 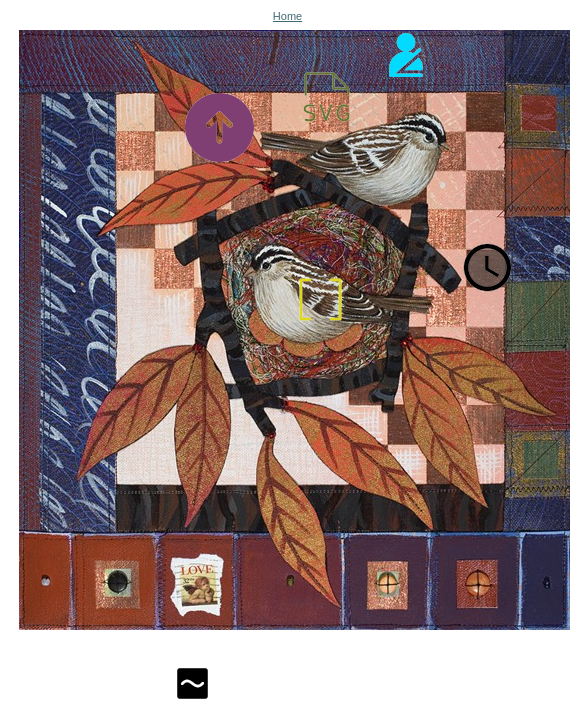 I want to click on upload a file or content, so click(x=219, y=127).